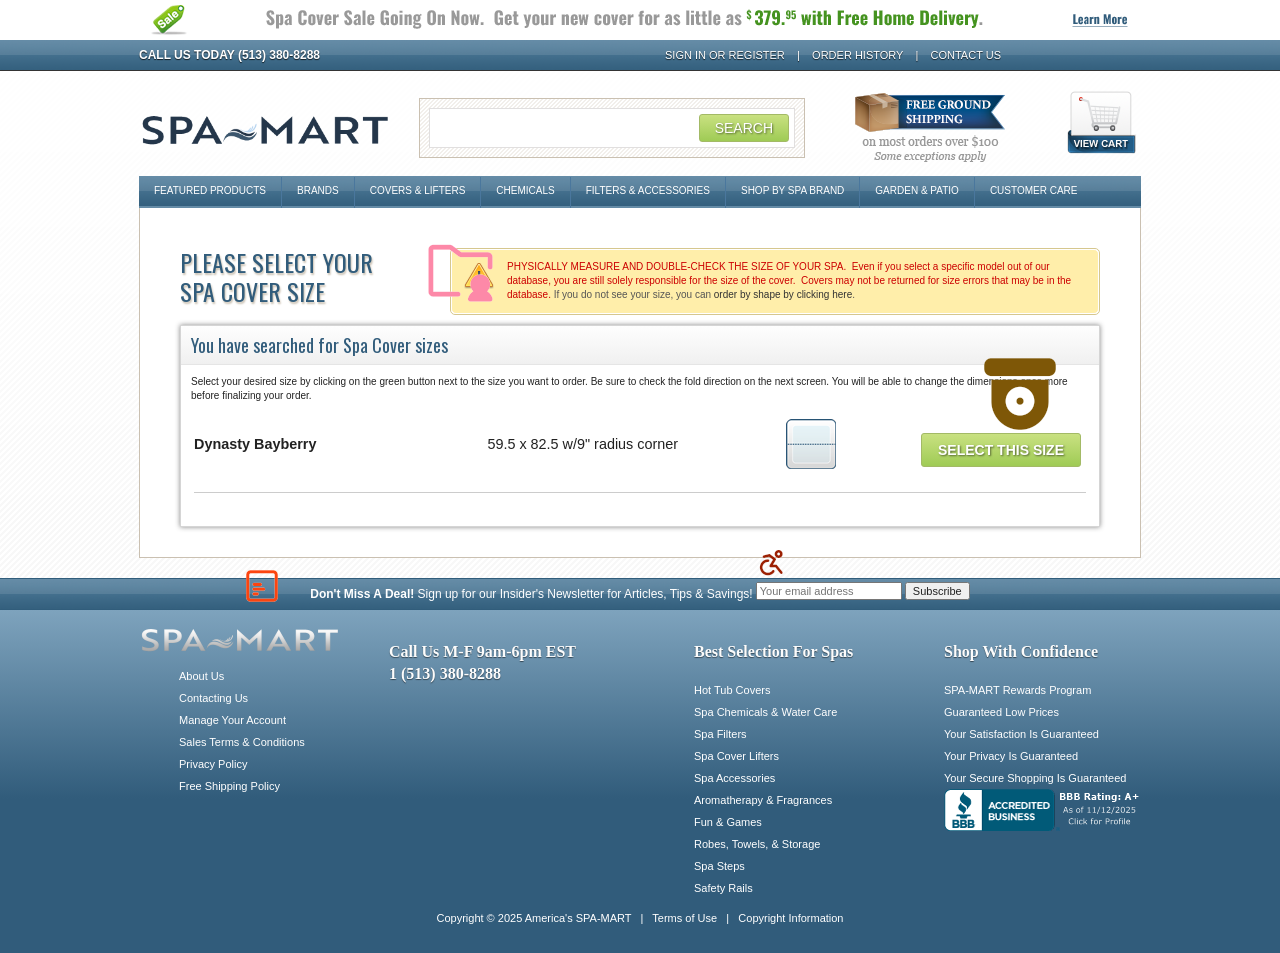 This screenshot has height=953, width=1280. Describe the element at coordinates (772, 562) in the screenshot. I see `accessibility options or settings` at that location.